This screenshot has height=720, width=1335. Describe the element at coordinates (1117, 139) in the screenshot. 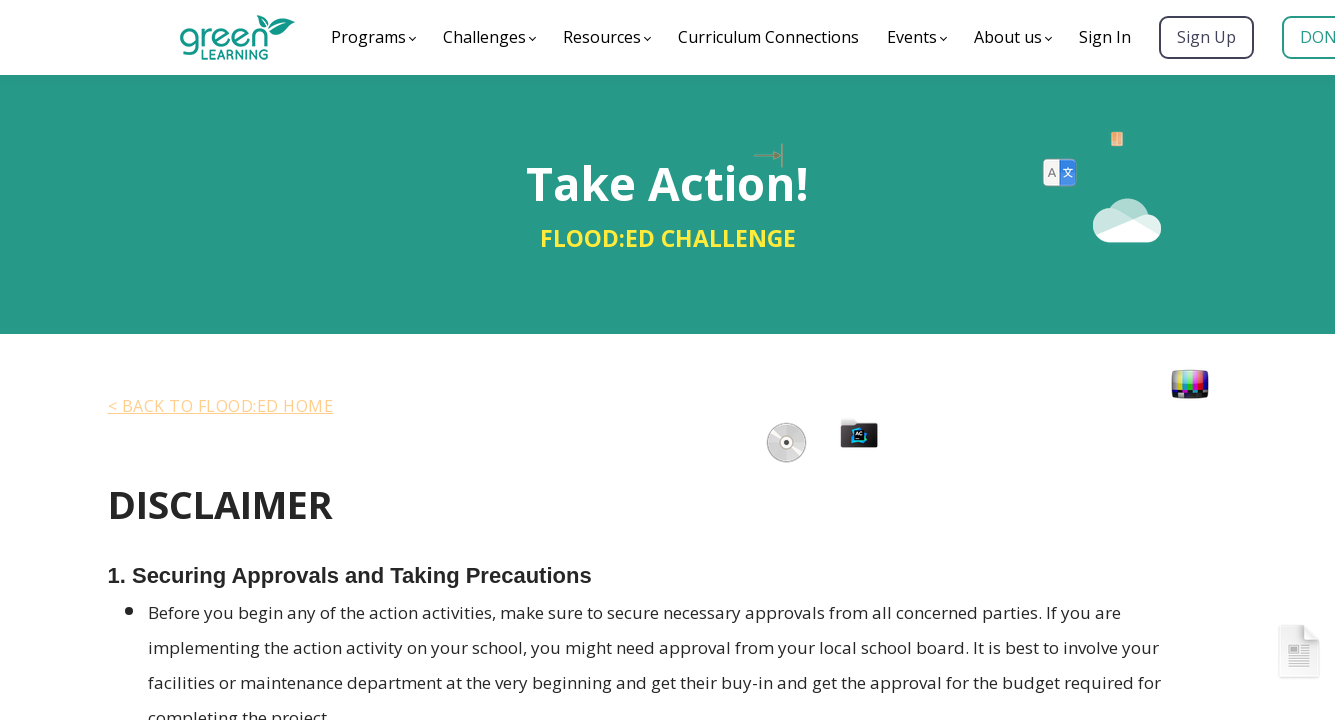

I see `open package manager application` at that location.